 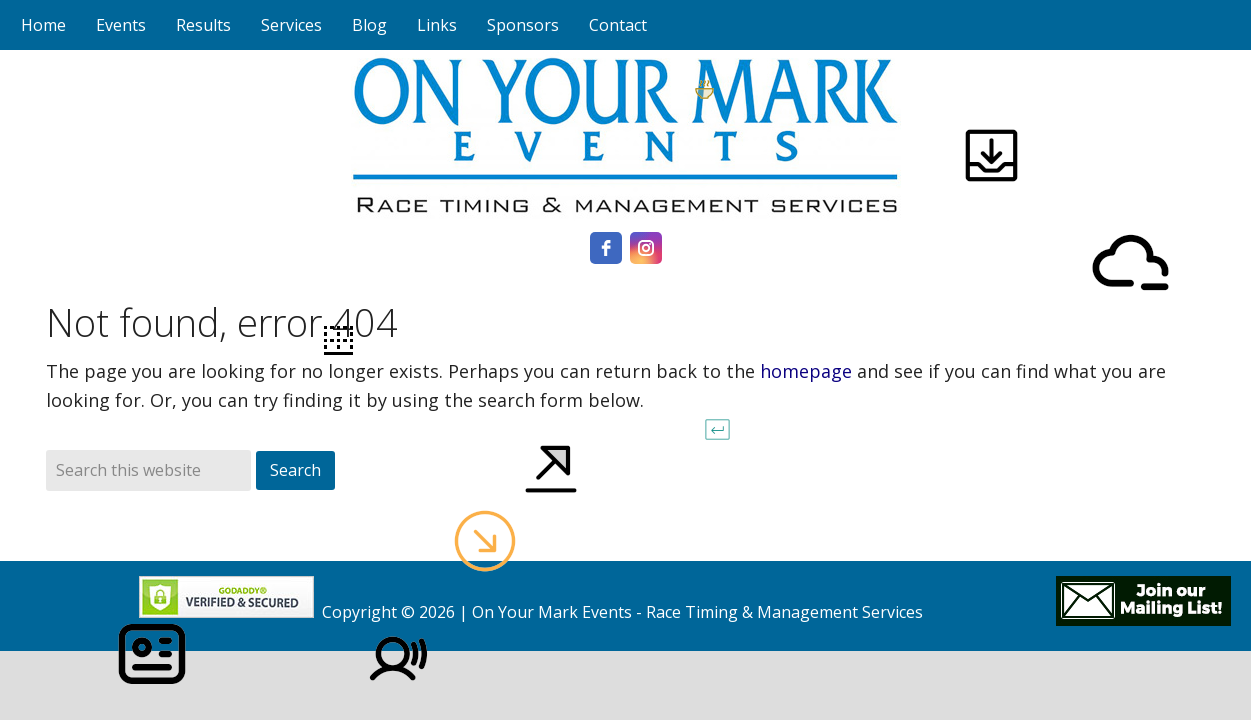 I want to click on download file to inbox or tray, so click(x=991, y=155).